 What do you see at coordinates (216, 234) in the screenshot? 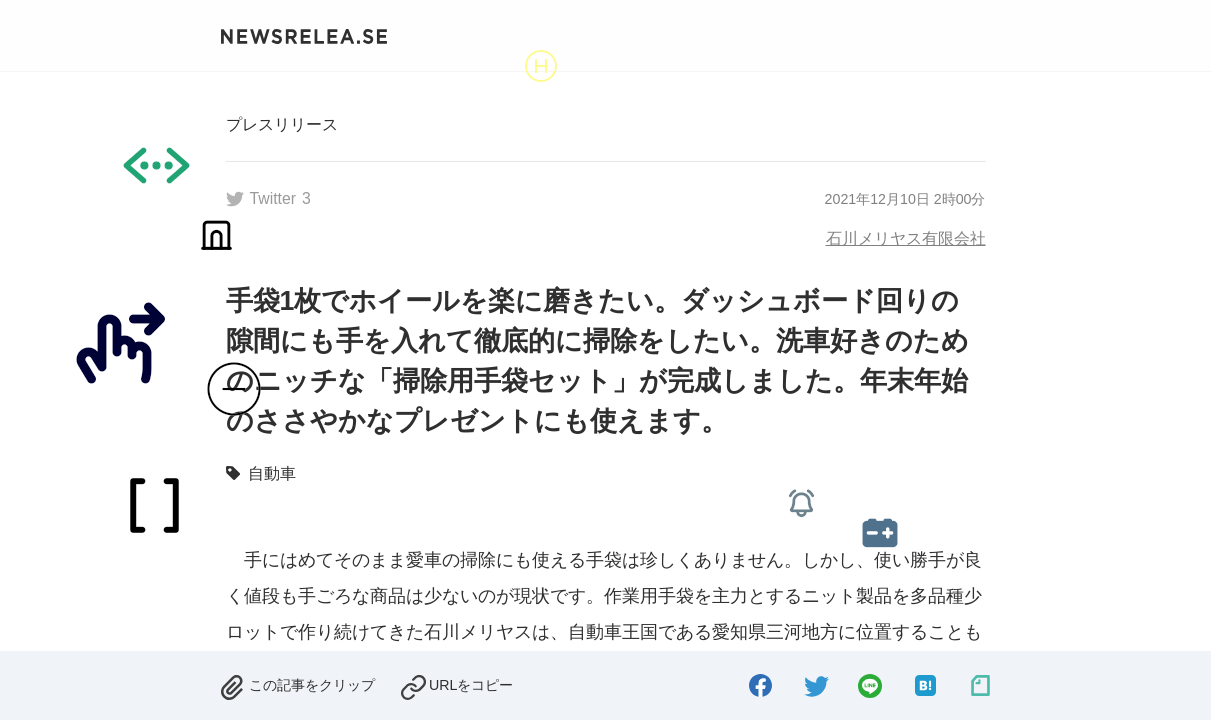
I see `view building or property details` at bounding box center [216, 234].